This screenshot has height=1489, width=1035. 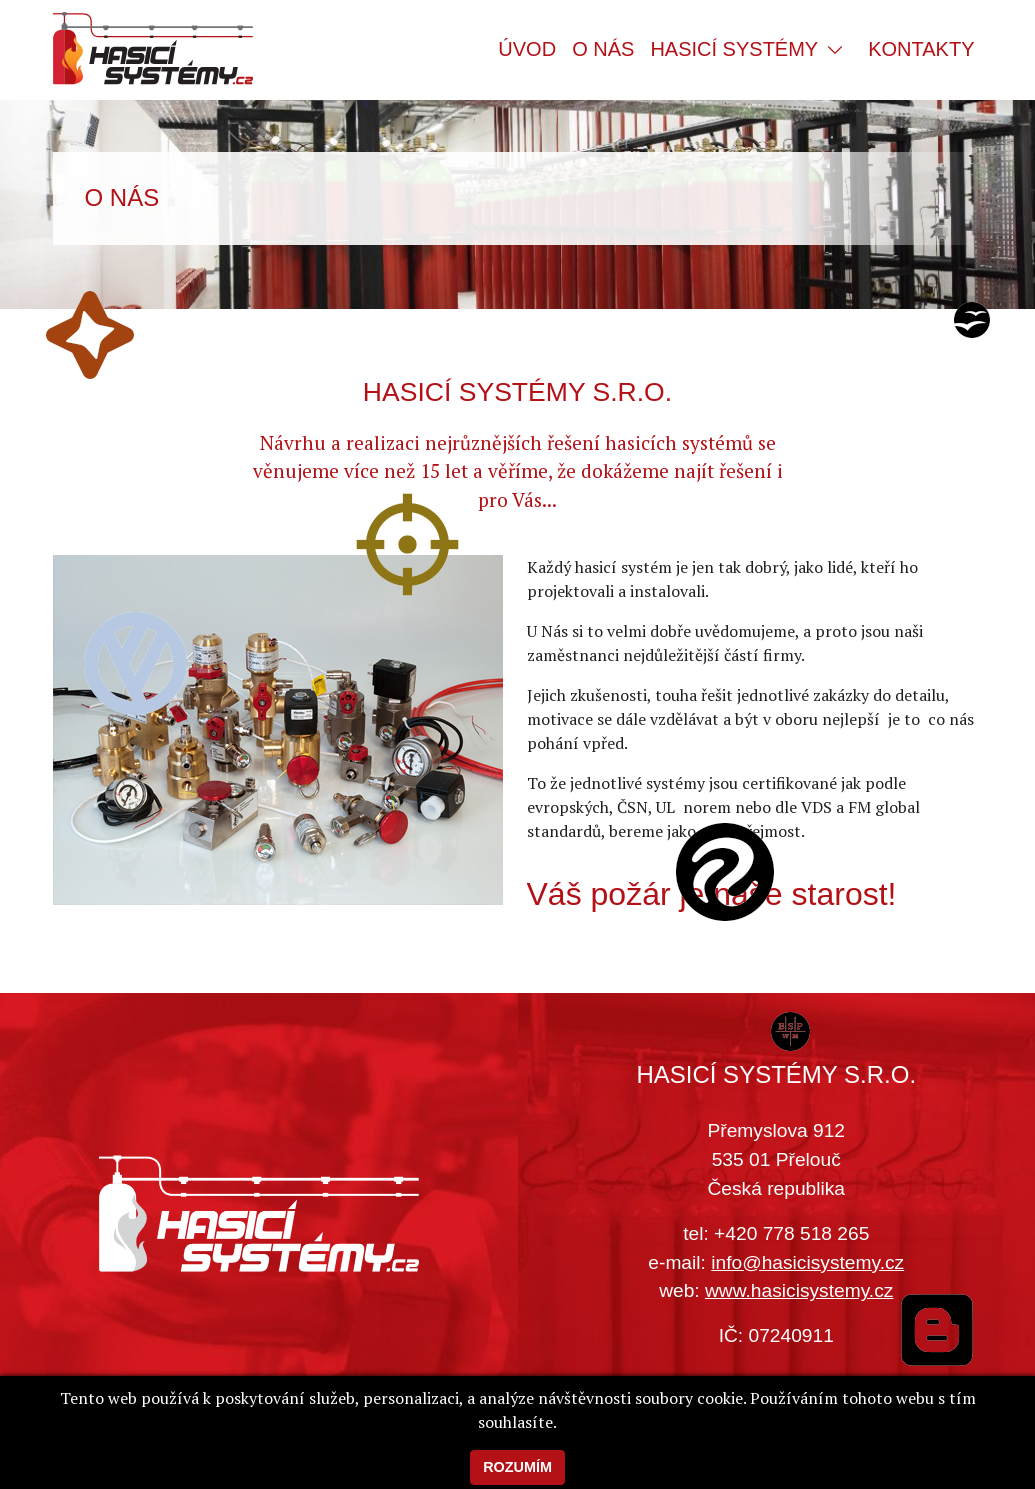 I want to click on open Roboflow app or website, so click(x=725, y=872).